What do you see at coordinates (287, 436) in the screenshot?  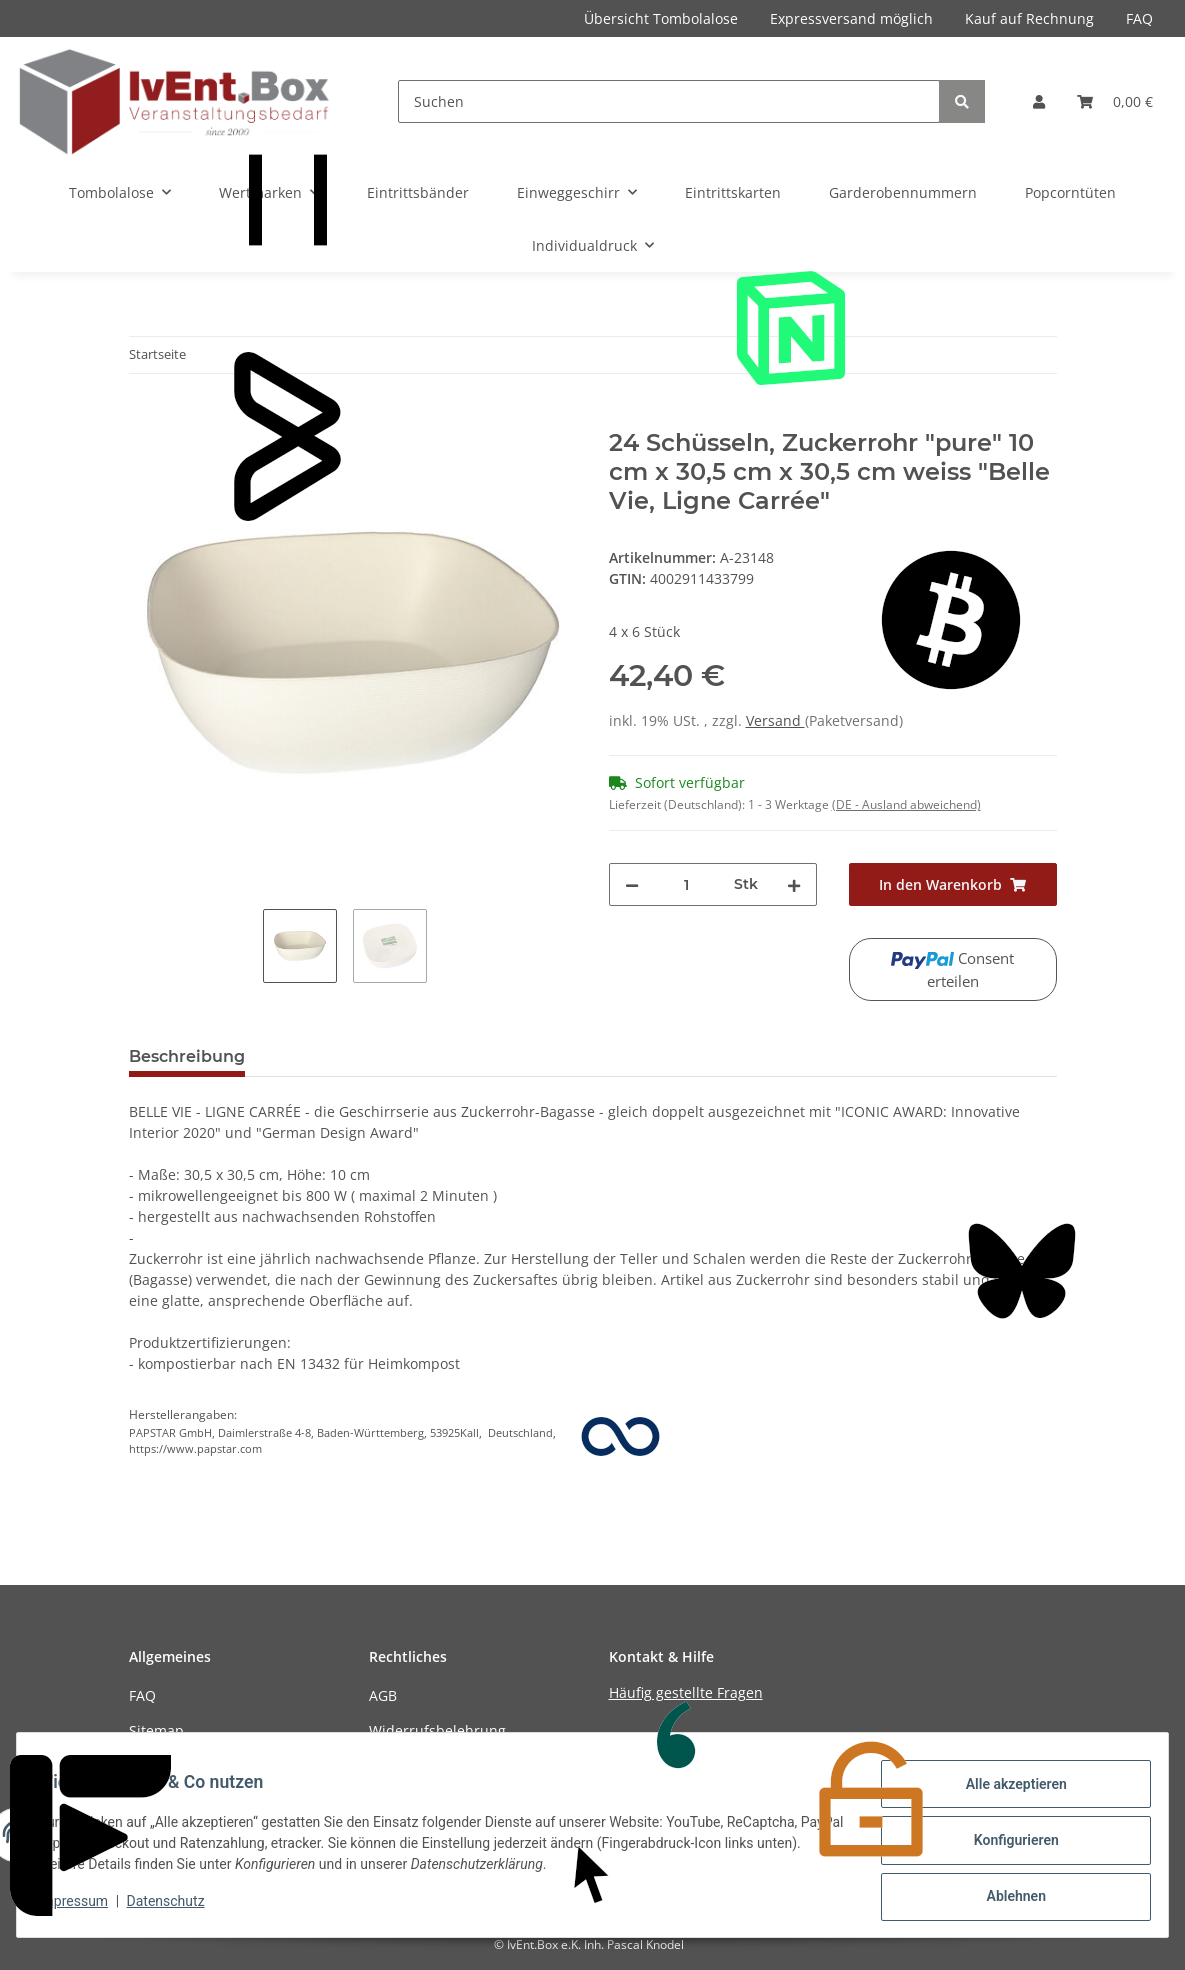 I see `BMC Software company logo` at bounding box center [287, 436].